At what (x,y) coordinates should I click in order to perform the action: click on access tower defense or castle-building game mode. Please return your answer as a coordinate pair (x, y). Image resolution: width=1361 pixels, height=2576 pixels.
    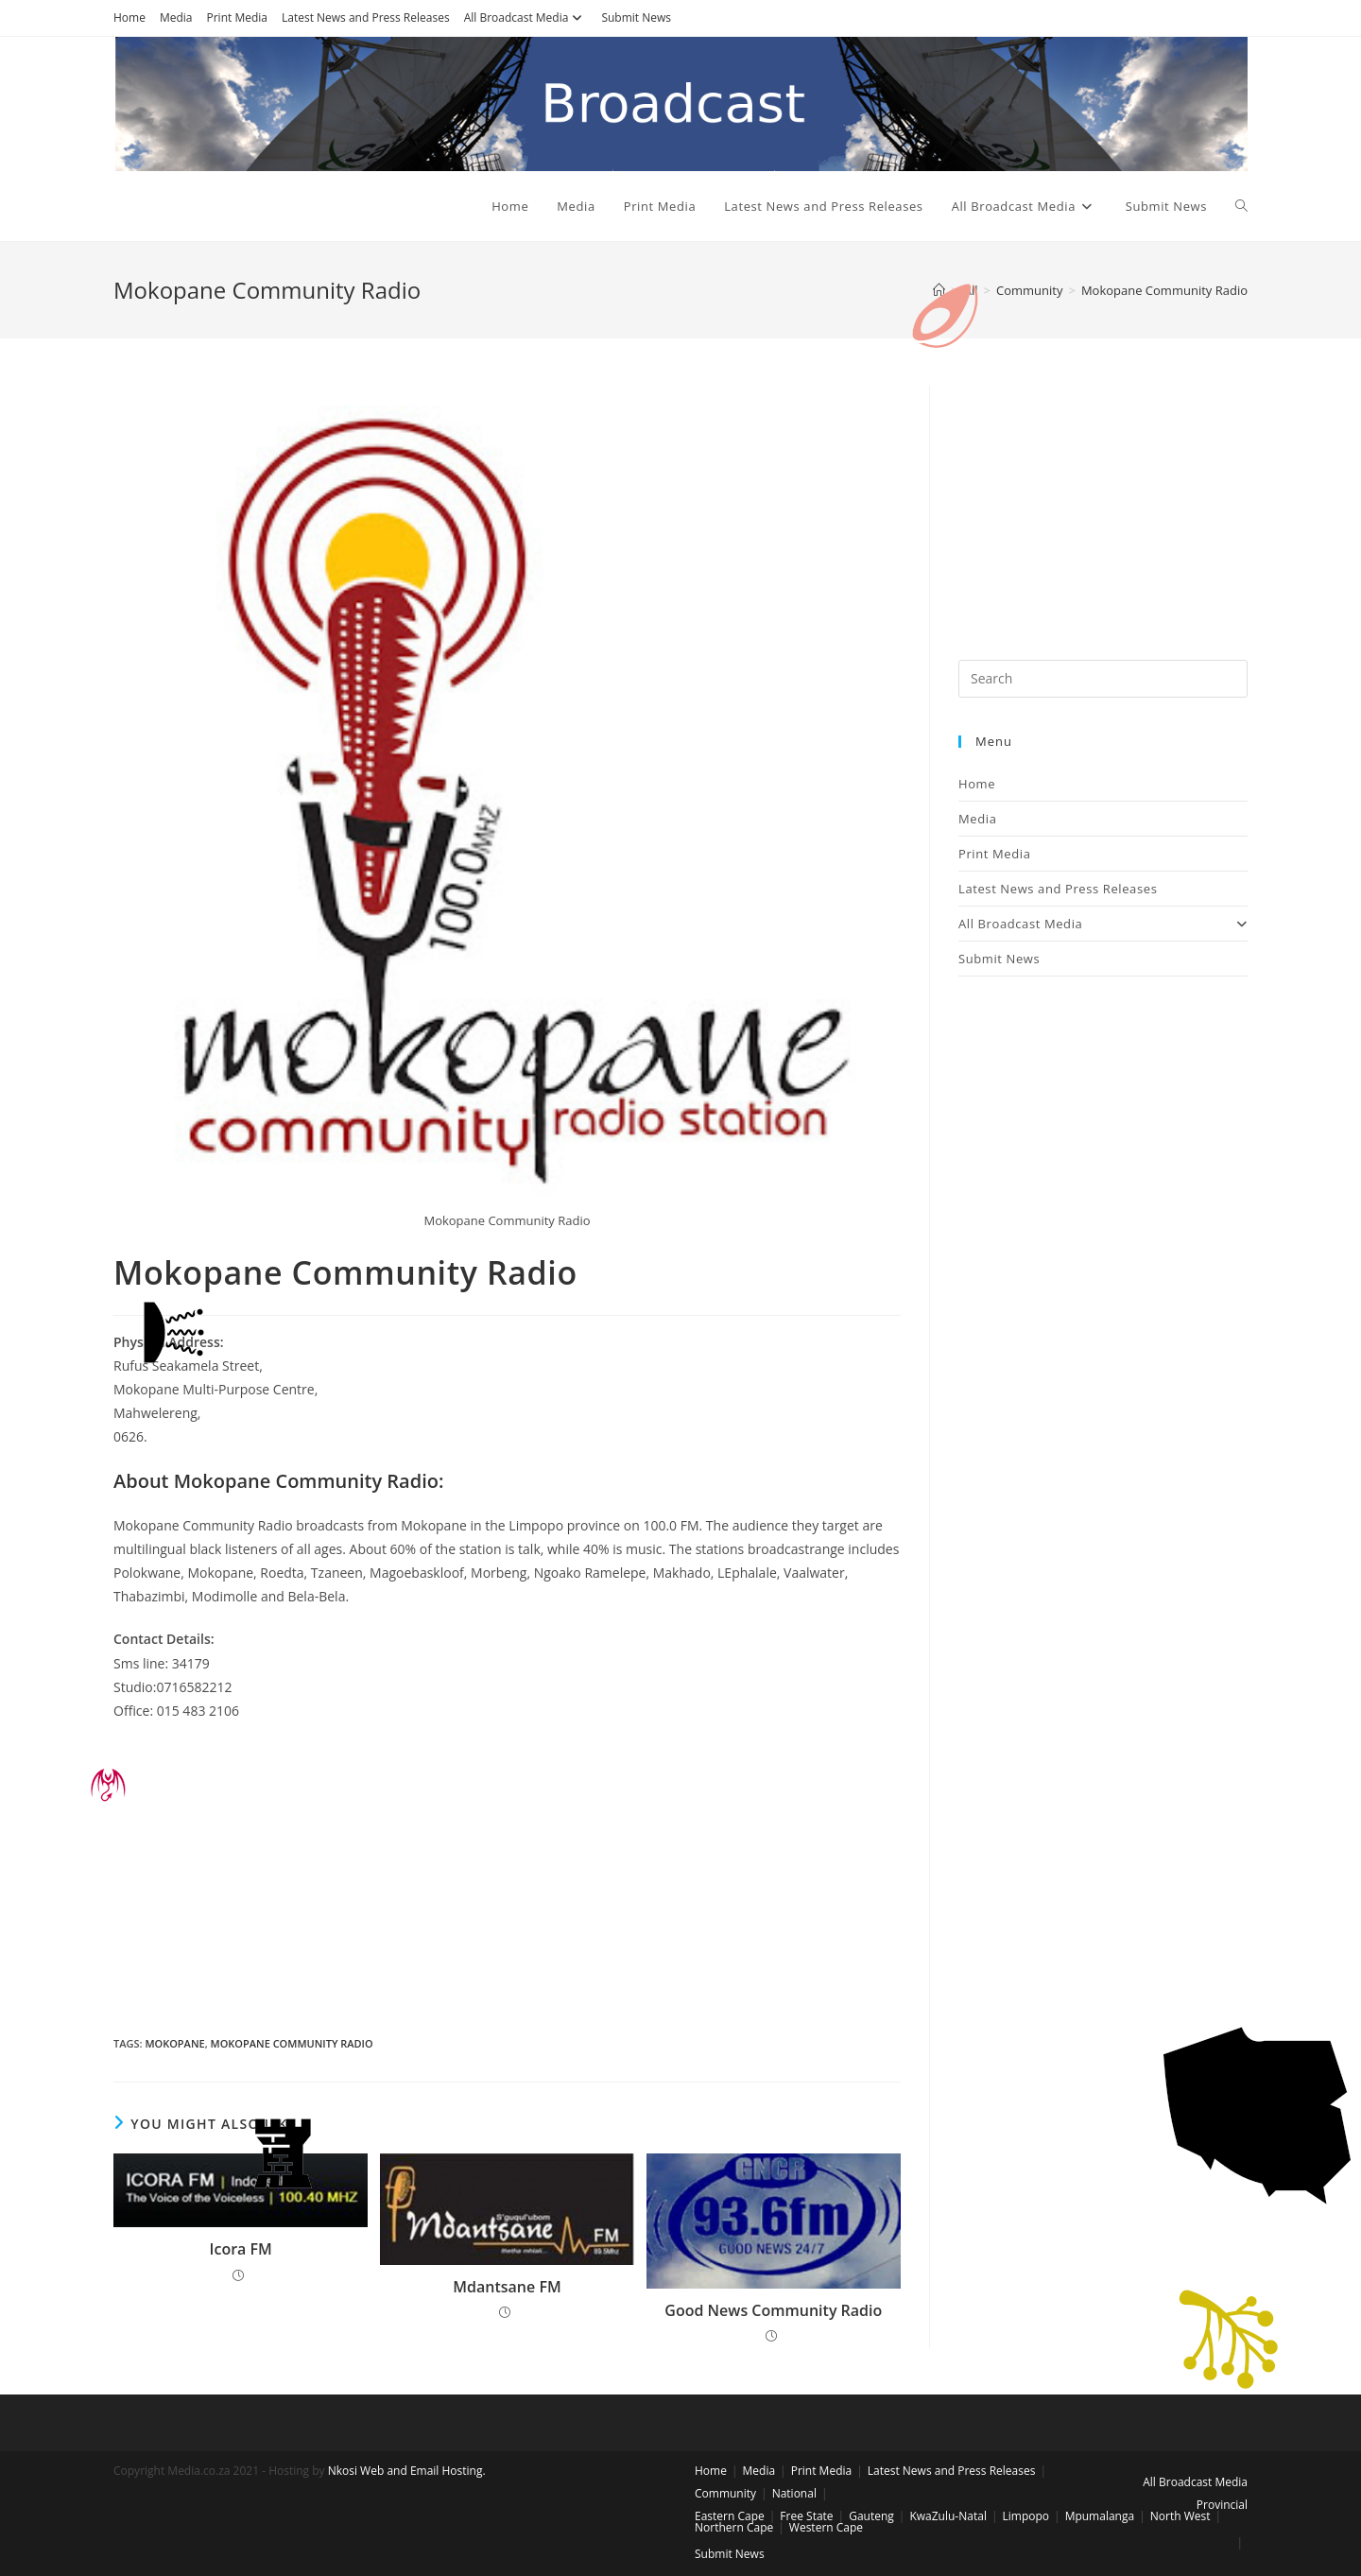
    Looking at the image, I should click on (283, 2153).